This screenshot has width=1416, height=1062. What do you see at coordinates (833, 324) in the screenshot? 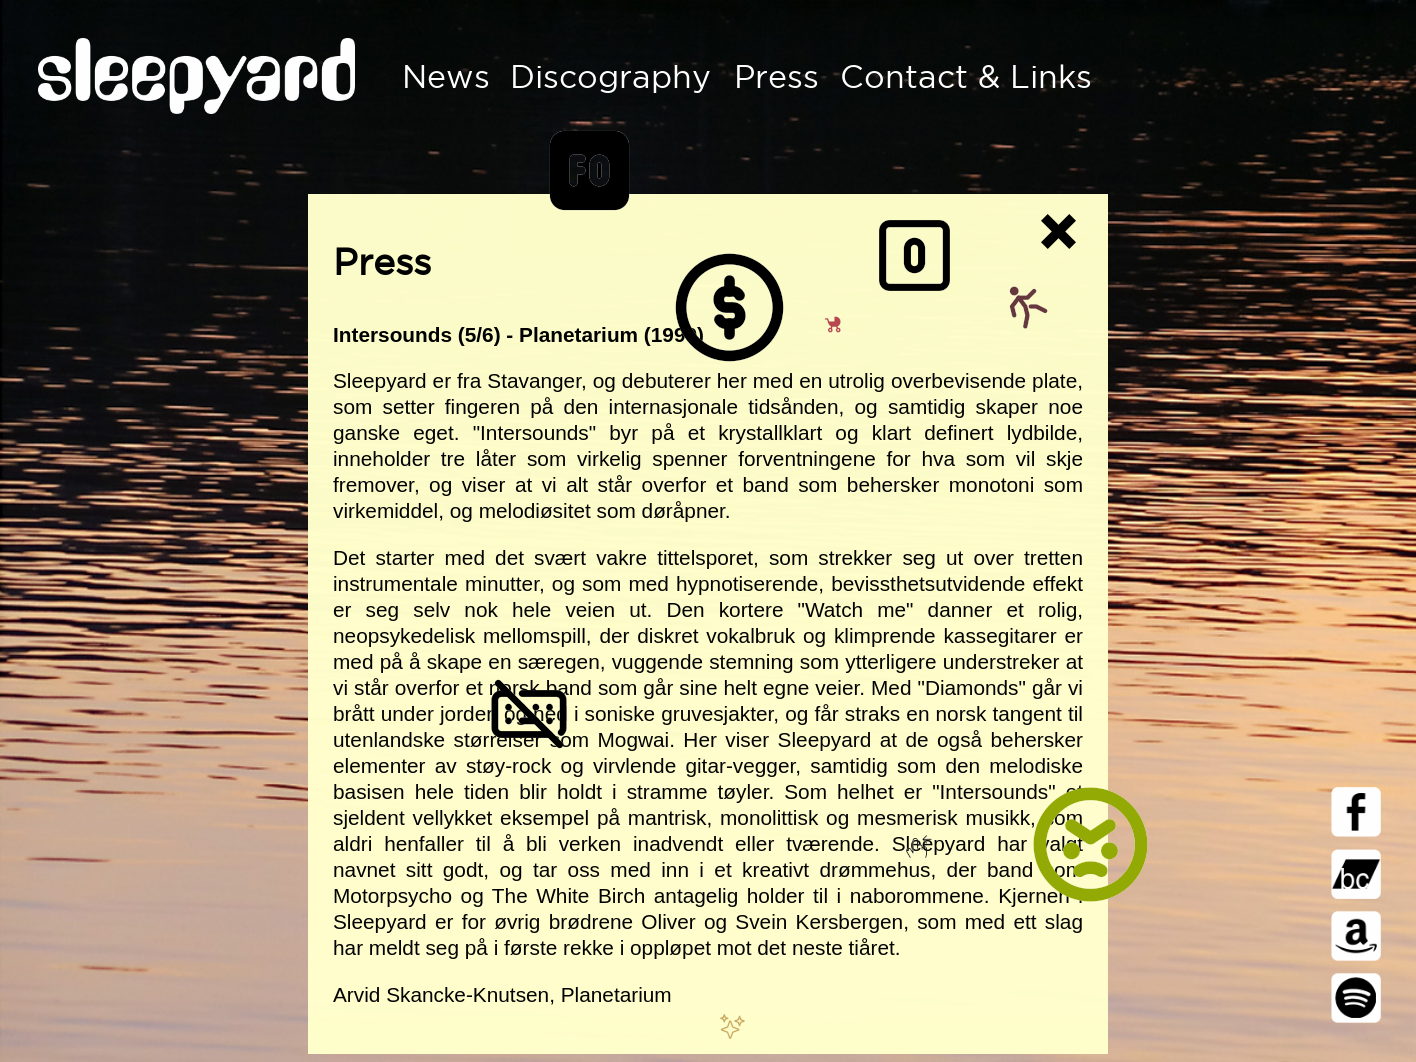
I see `access baby or parenting-related features` at bounding box center [833, 324].